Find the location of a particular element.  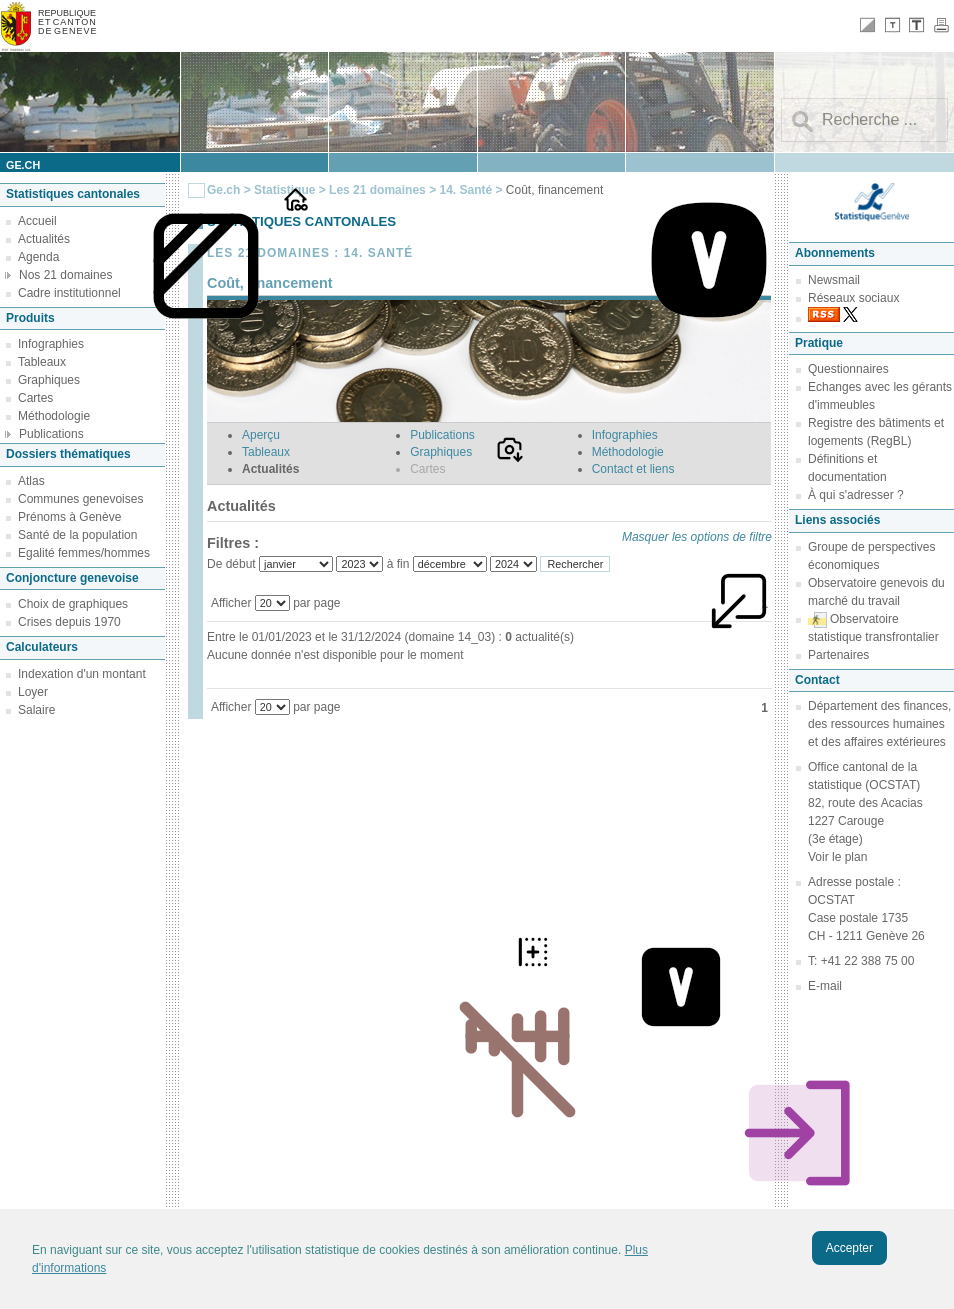

access smart home automation settings is located at coordinates (295, 199).